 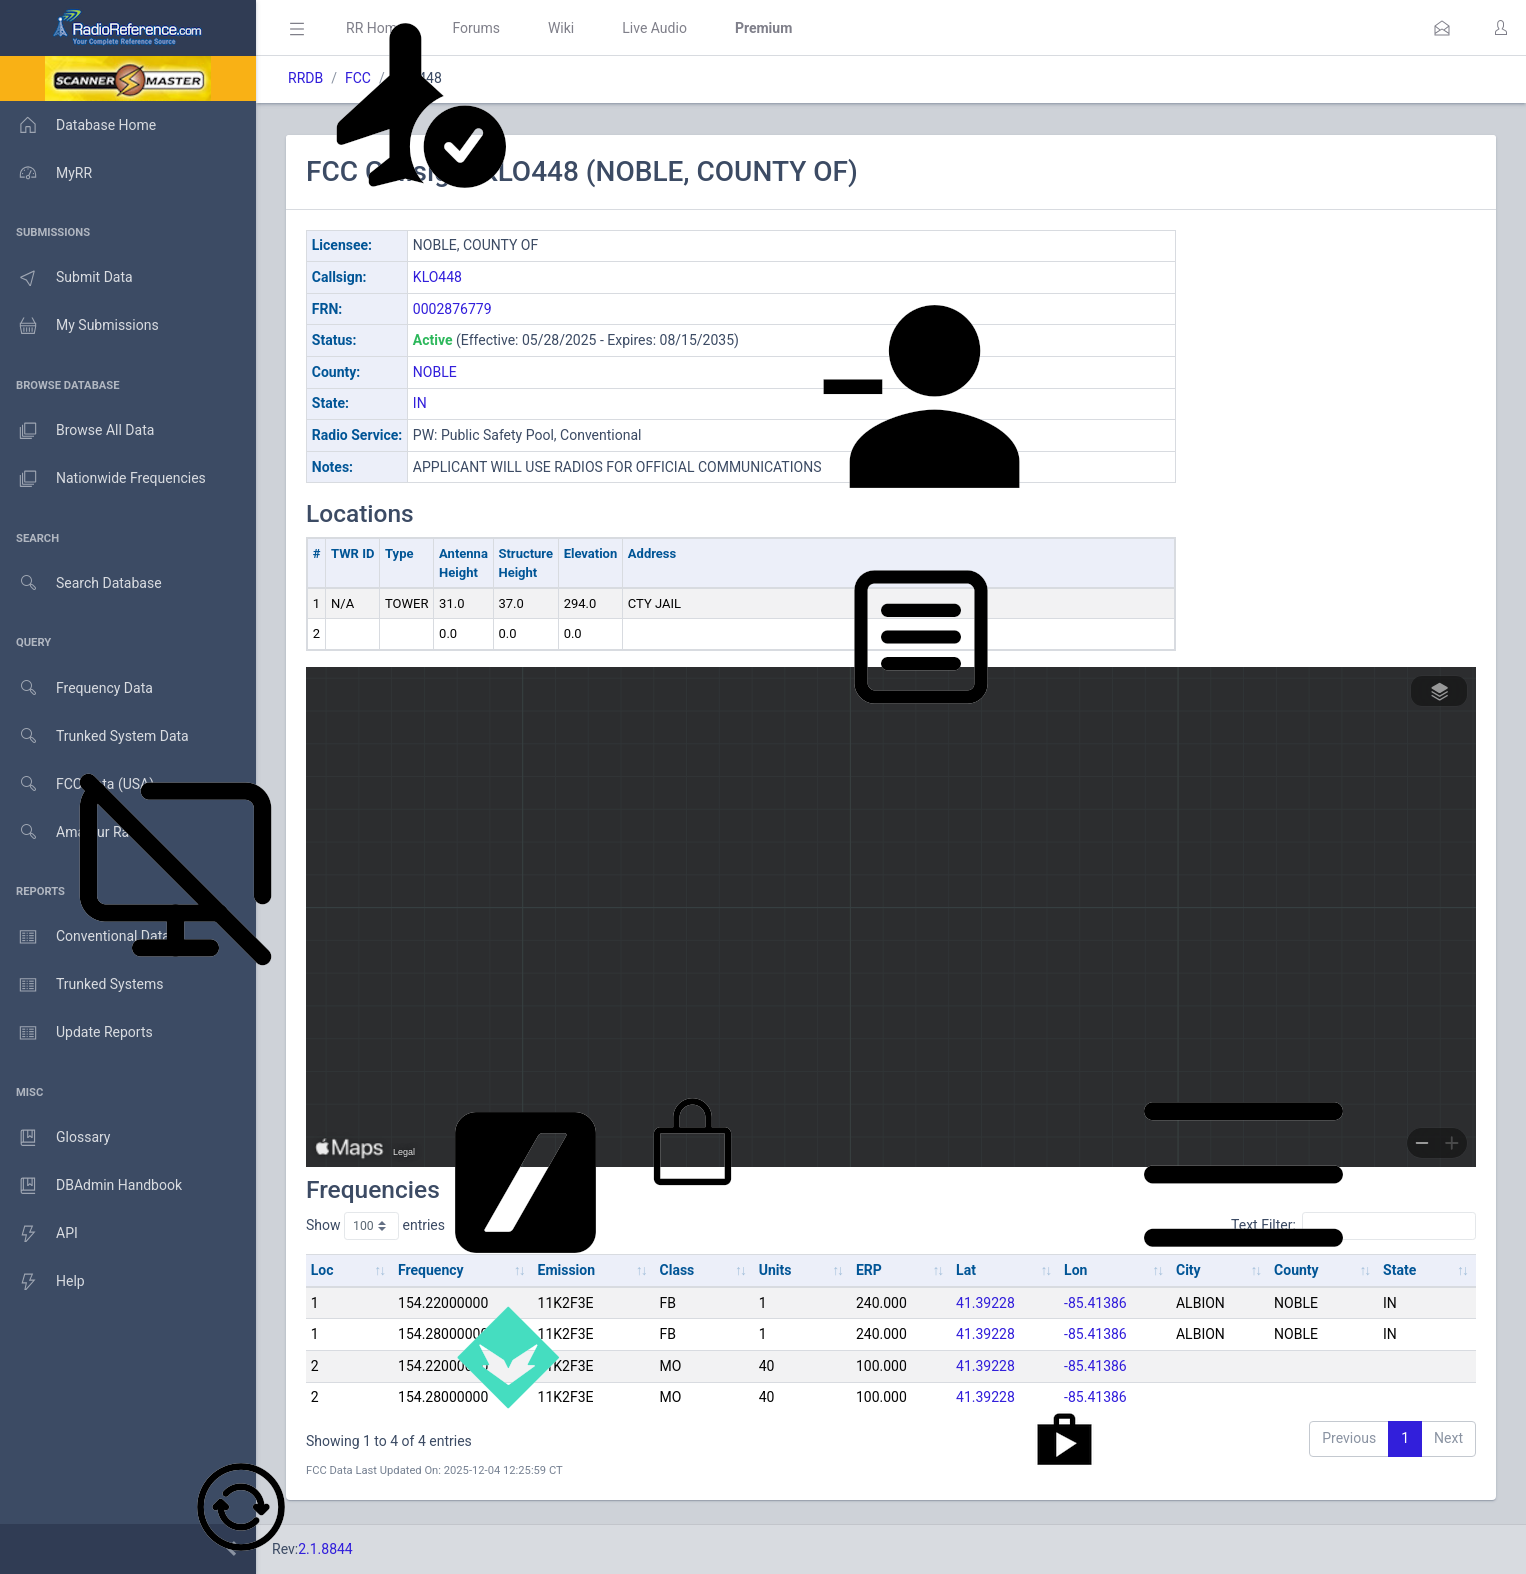 I want to click on disable display or screen sharing, so click(x=175, y=869).